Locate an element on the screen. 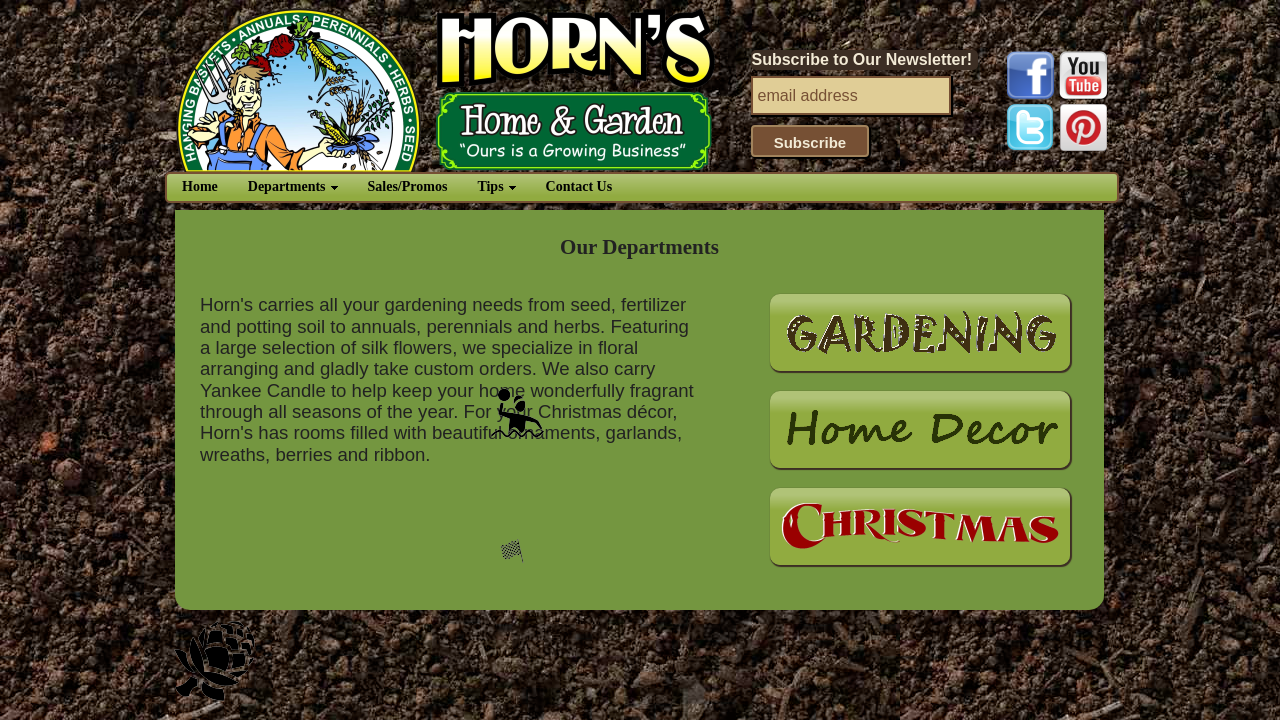 This screenshot has height=720, width=1280. select artichoke as an ingredient is located at coordinates (214, 660).